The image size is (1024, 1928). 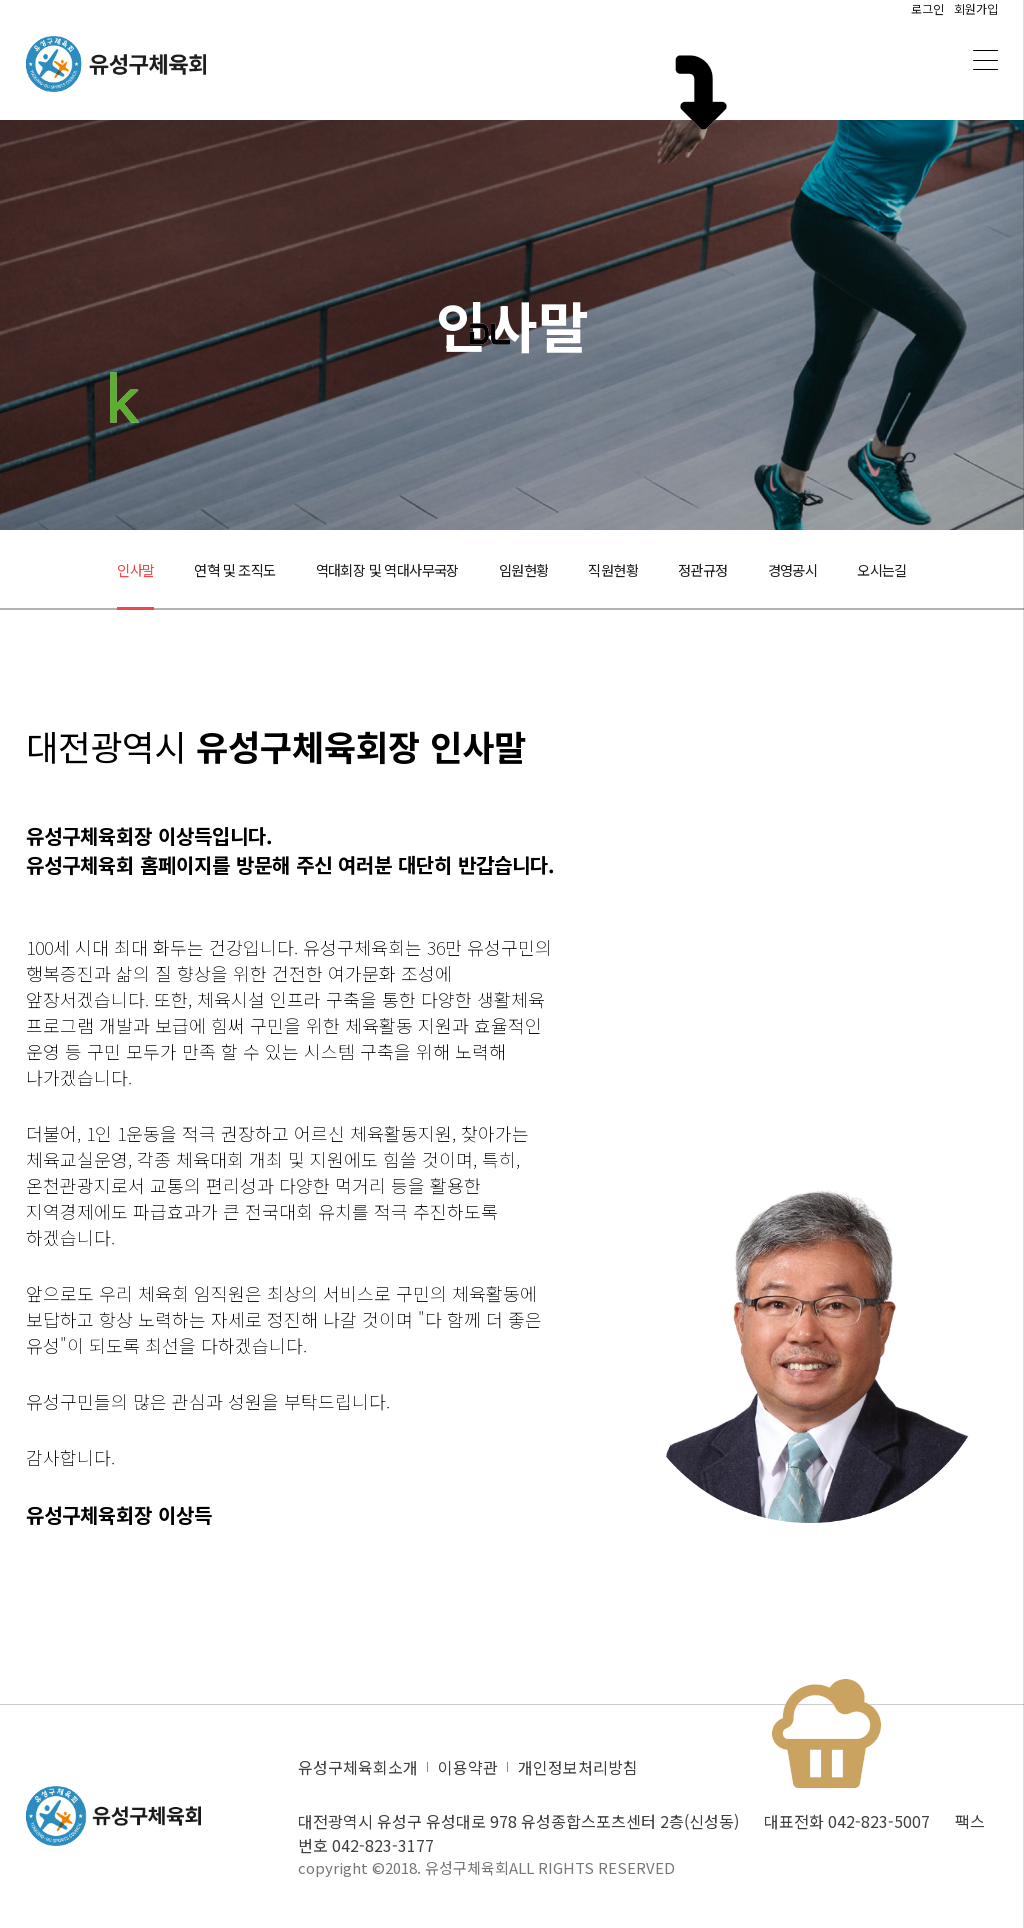 What do you see at coordinates (124, 397) in the screenshot?
I see `link to kaggle profile or account` at bounding box center [124, 397].